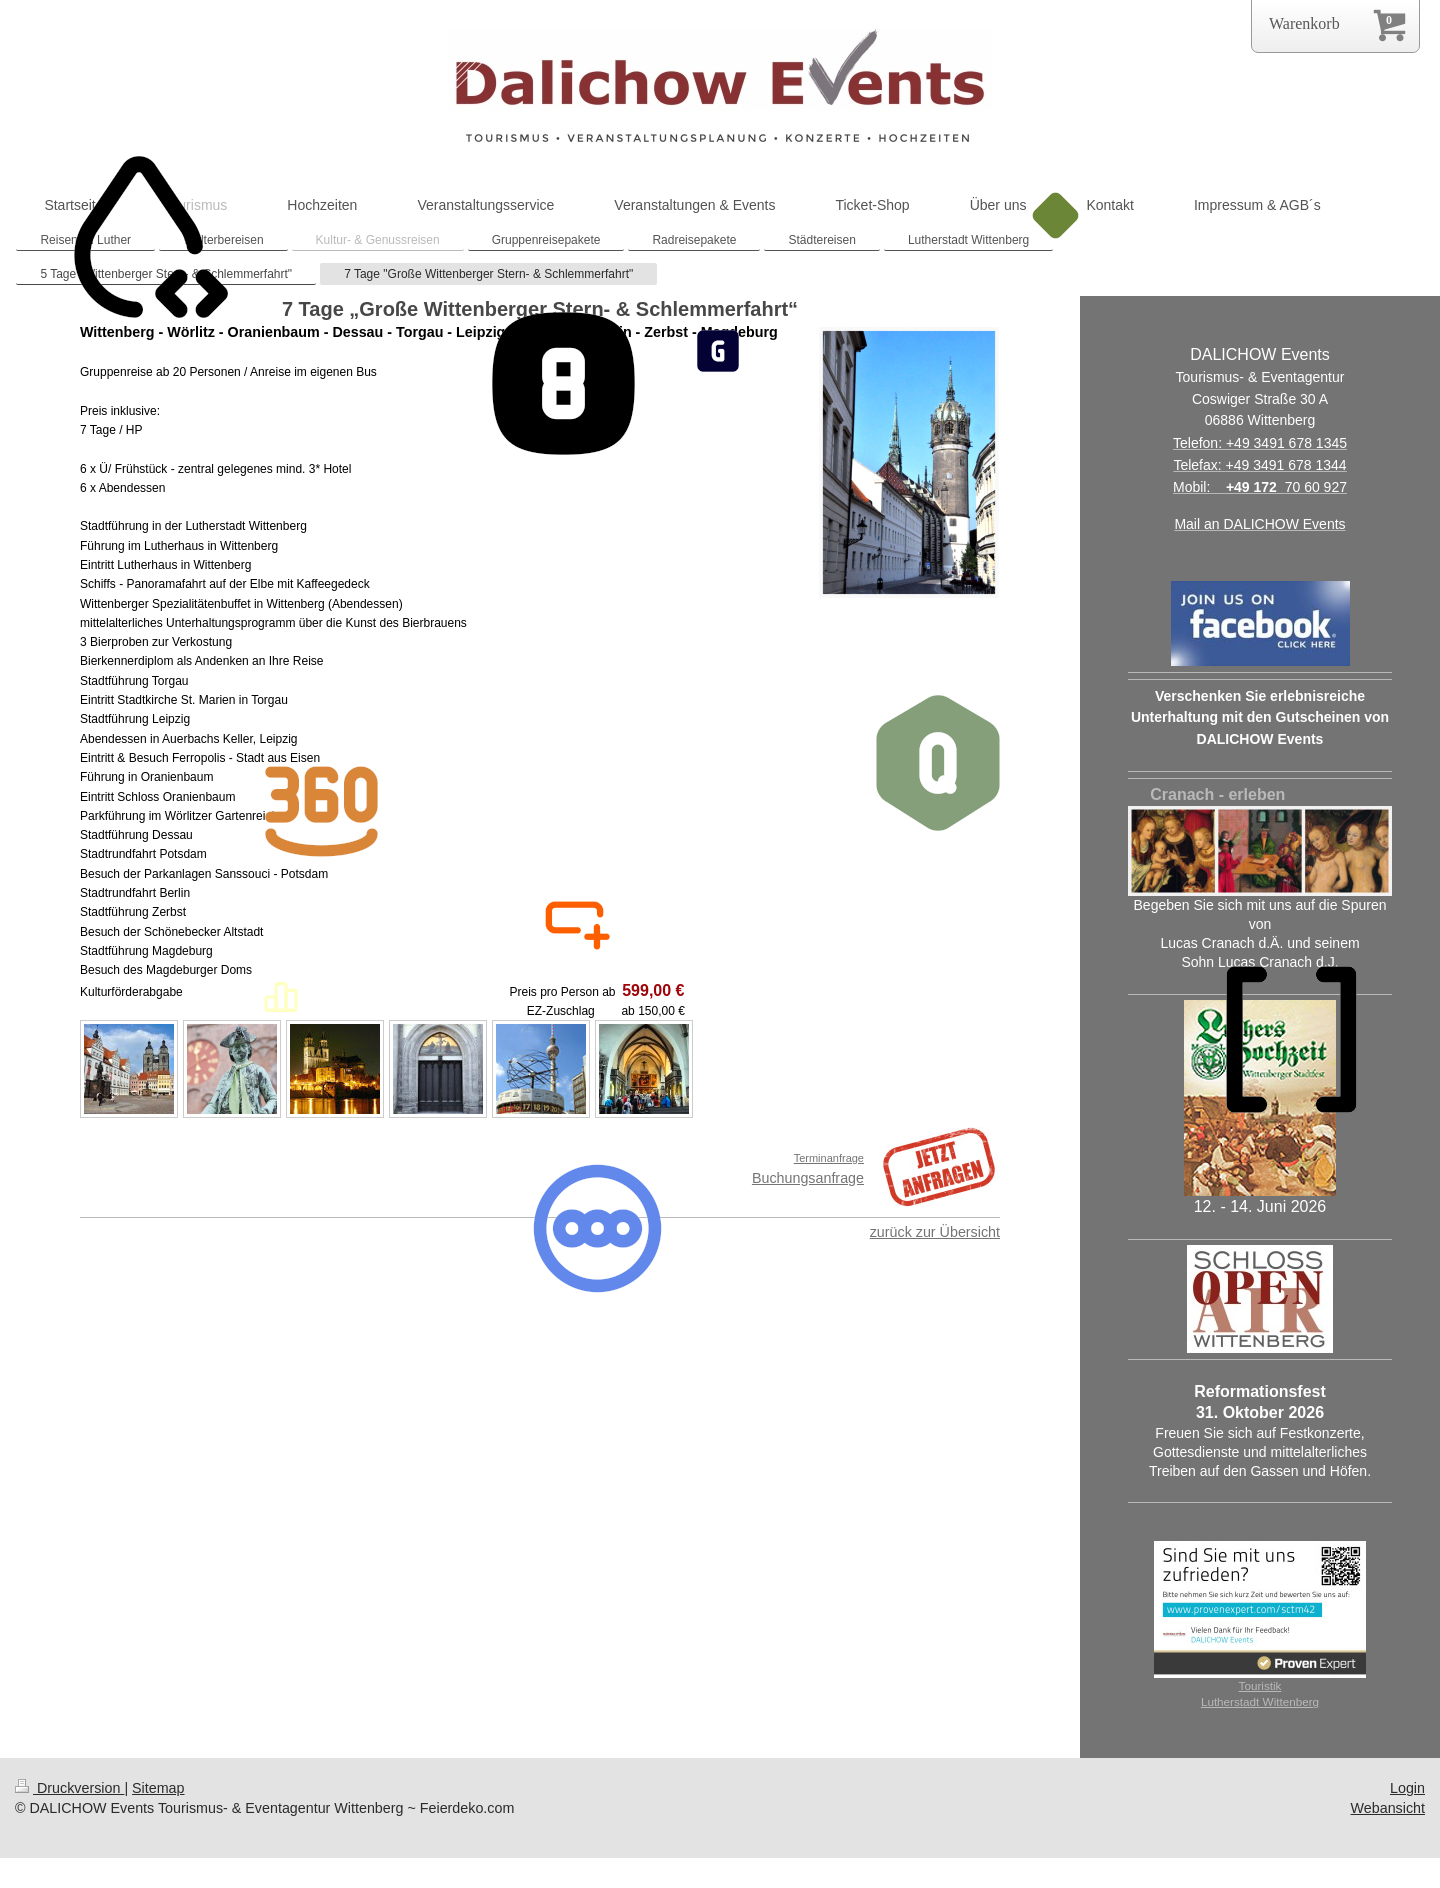 This screenshot has height=1888, width=1440. I want to click on open Letterboxd app, so click(597, 1228).